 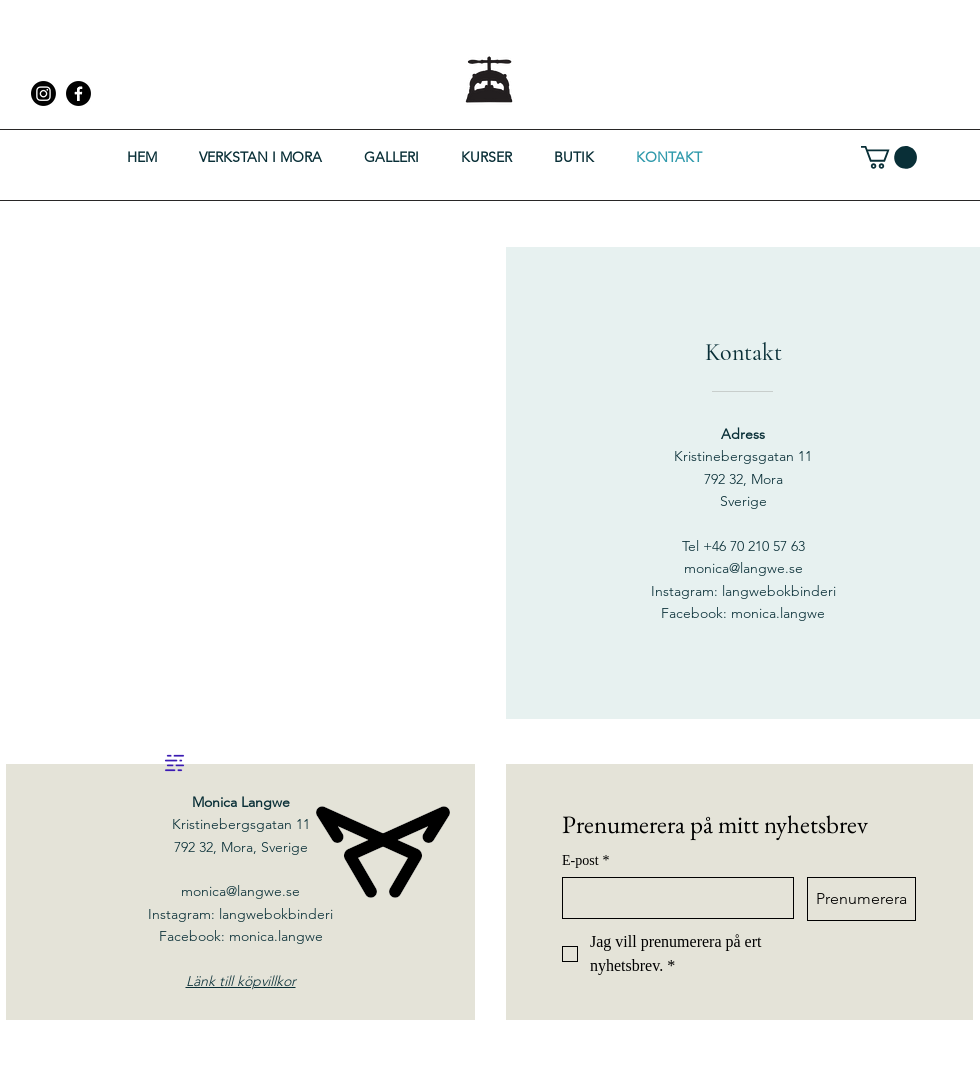 I want to click on cupra brand logo, so click(x=383, y=849).